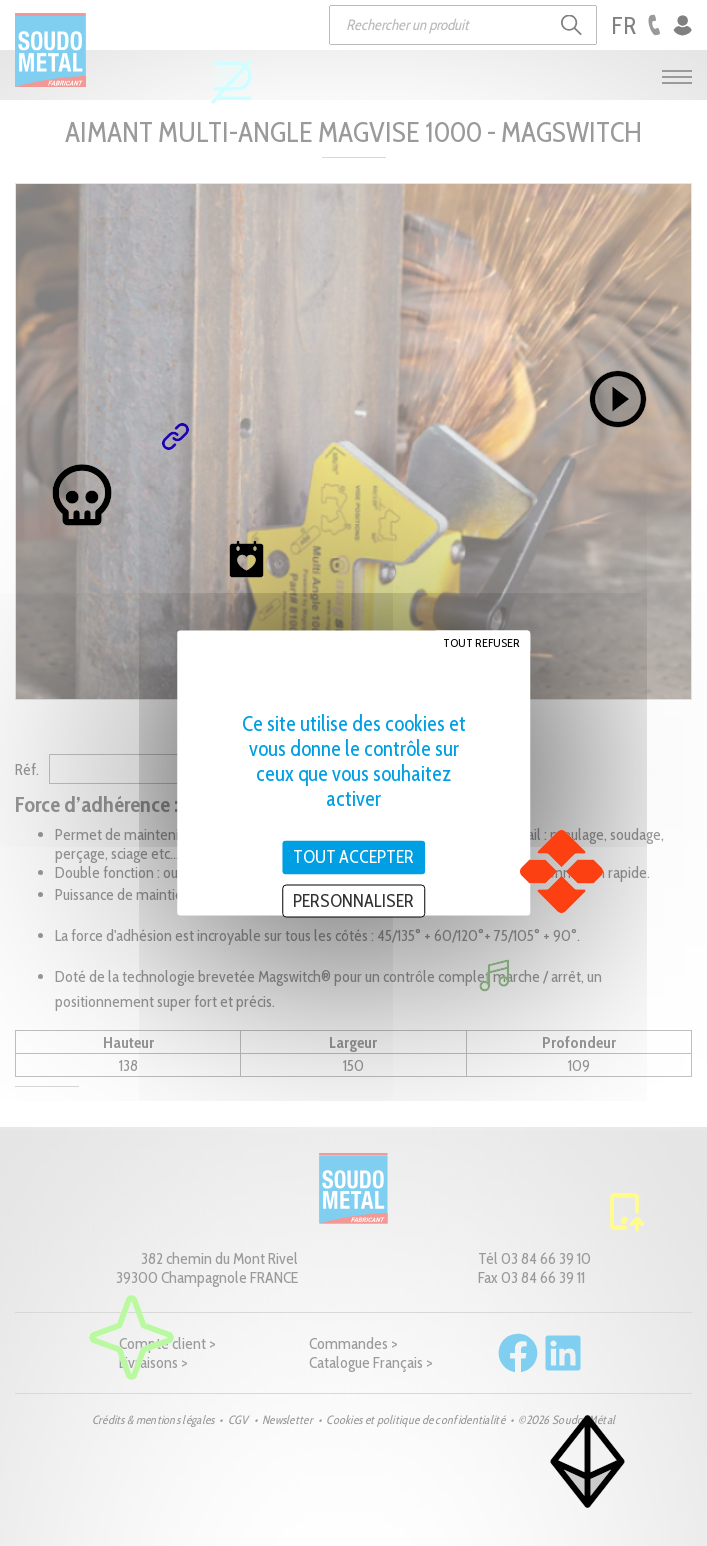 Image resolution: width=707 pixels, height=1546 pixels. I want to click on tap to play media, so click(618, 399).